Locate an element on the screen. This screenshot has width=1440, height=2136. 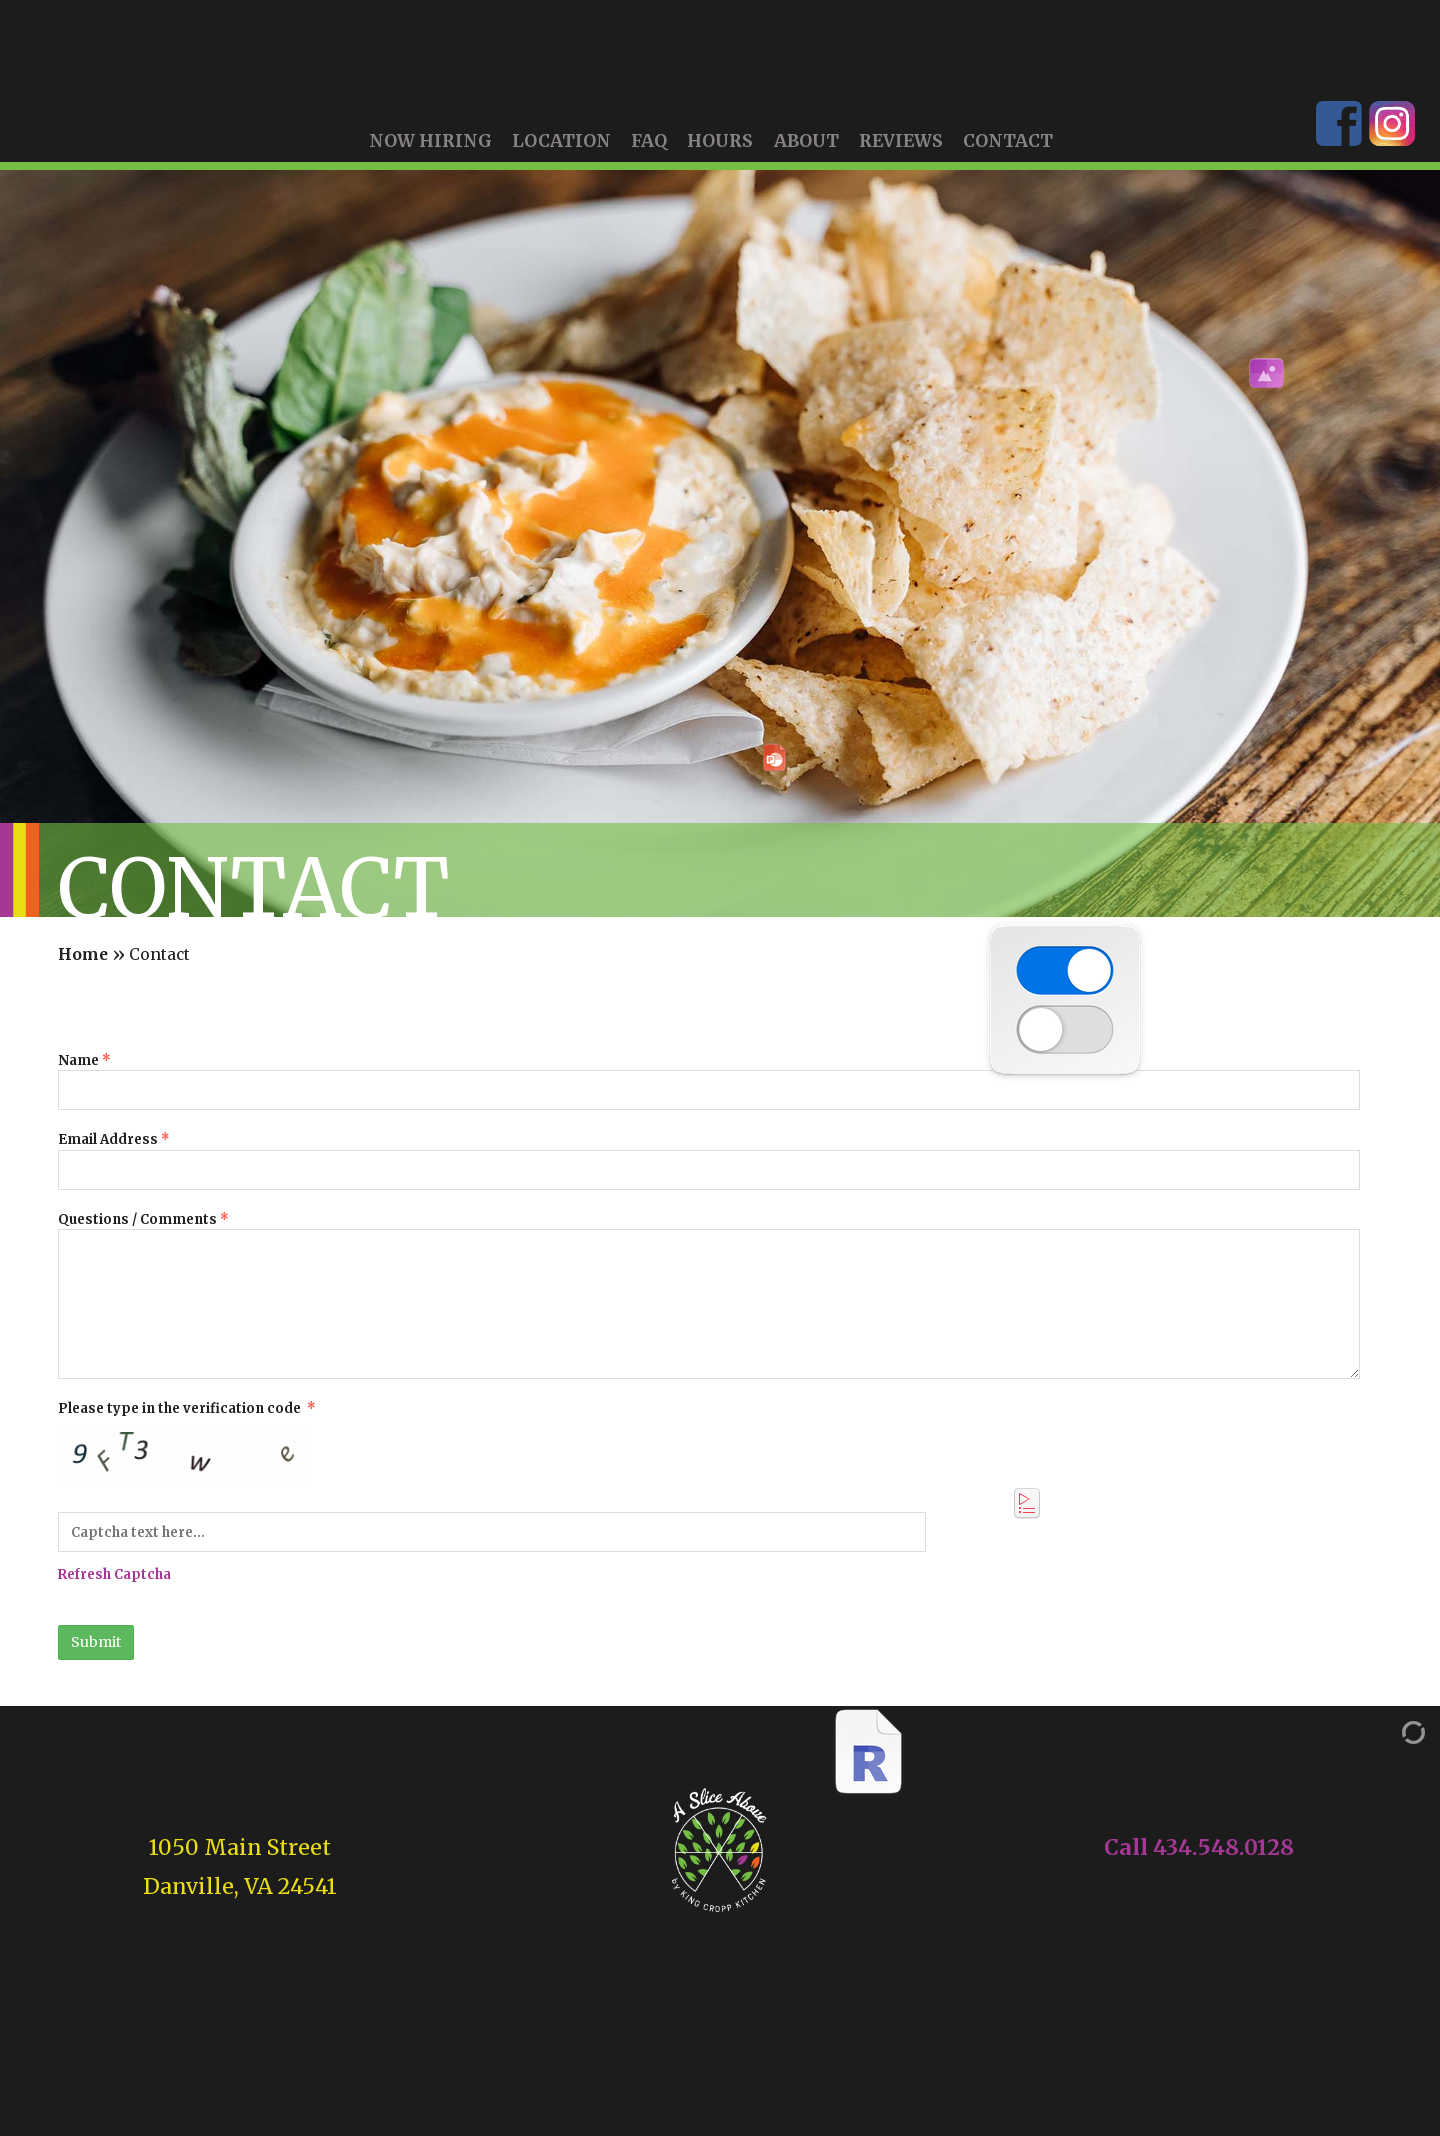
an R programming language source file is located at coordinates (868, 1751).